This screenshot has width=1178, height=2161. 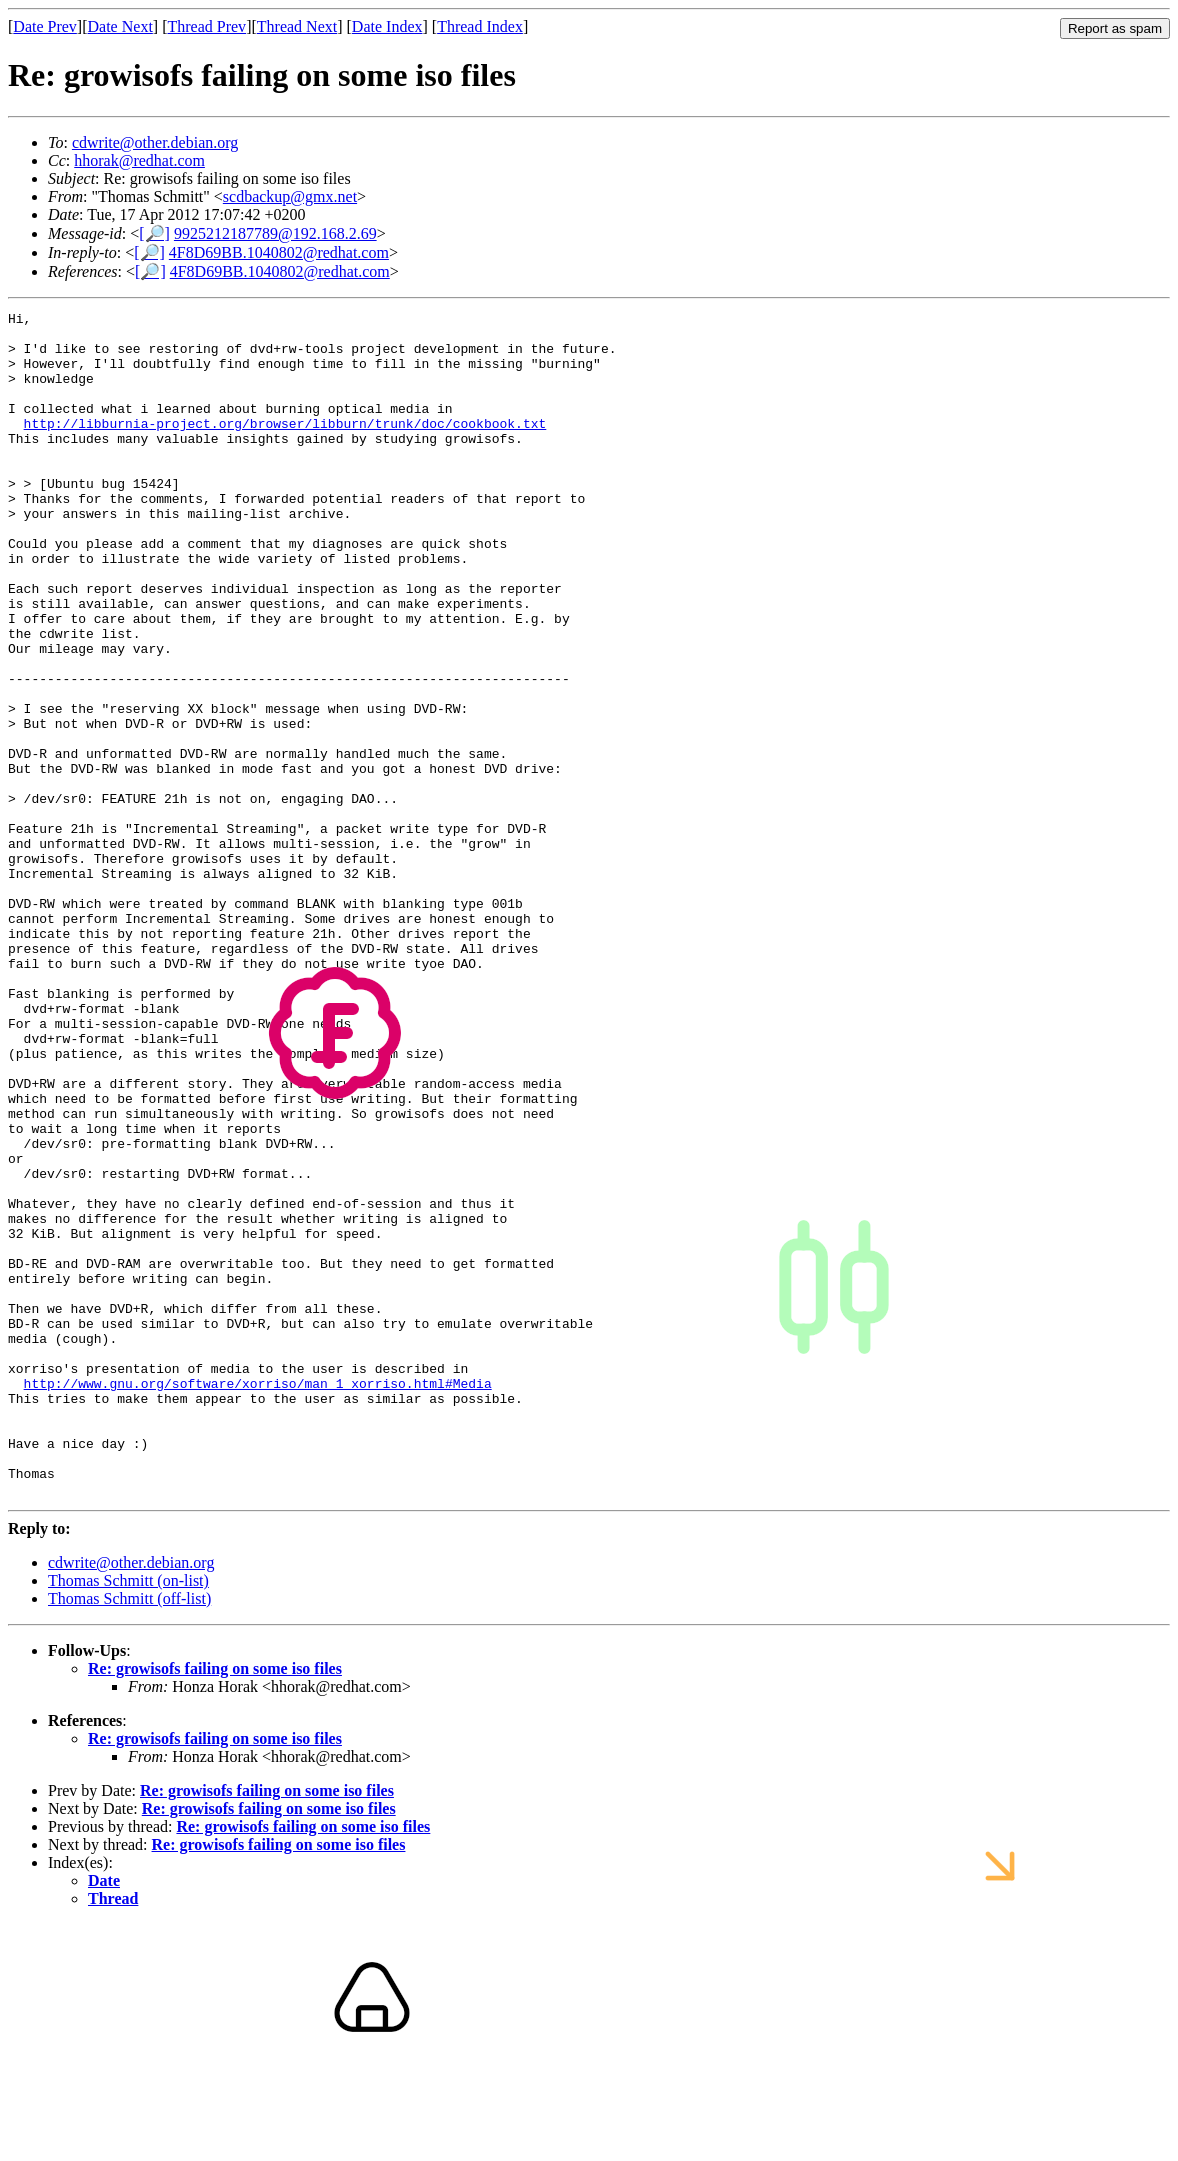 I want to click on indicates swiss franc currency or pricing, so click(x=335, y=1033).